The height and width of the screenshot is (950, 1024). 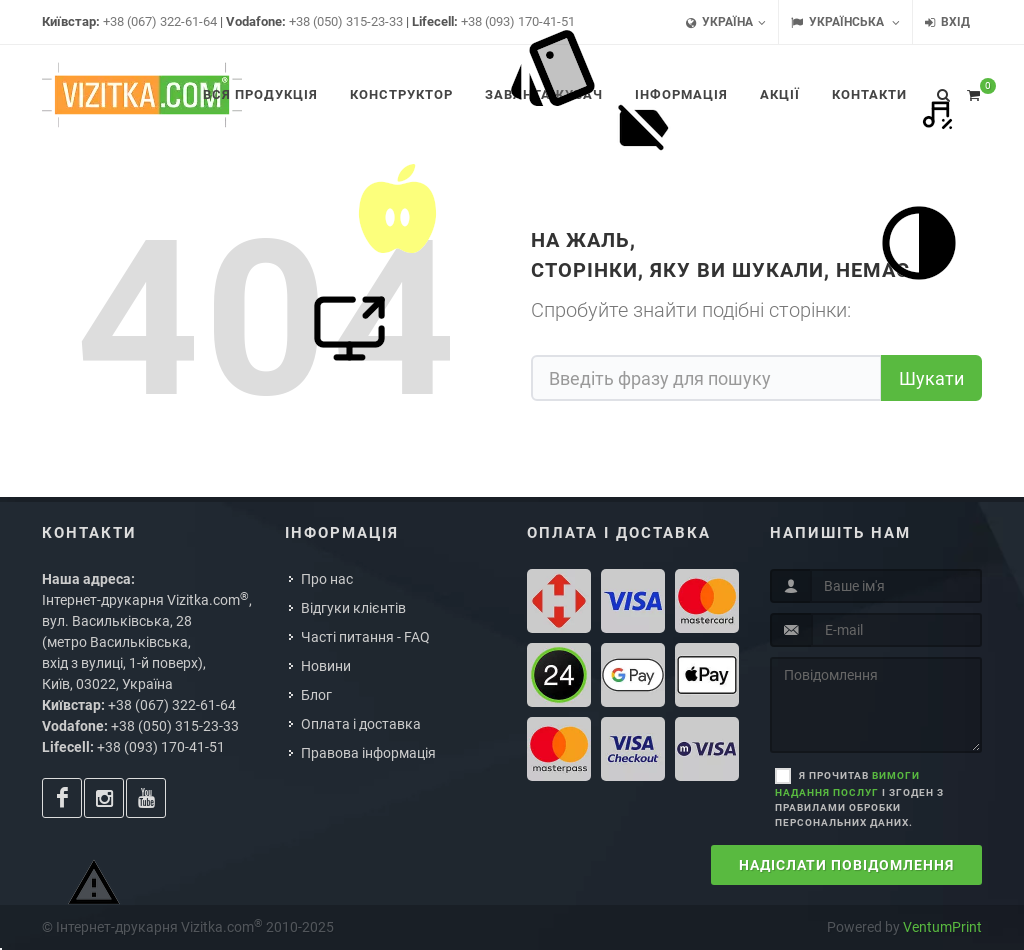 What do you see at coordinates (397, 208) in the screenshot?
I see `view nutrition information` at bounding box center [397, 208].